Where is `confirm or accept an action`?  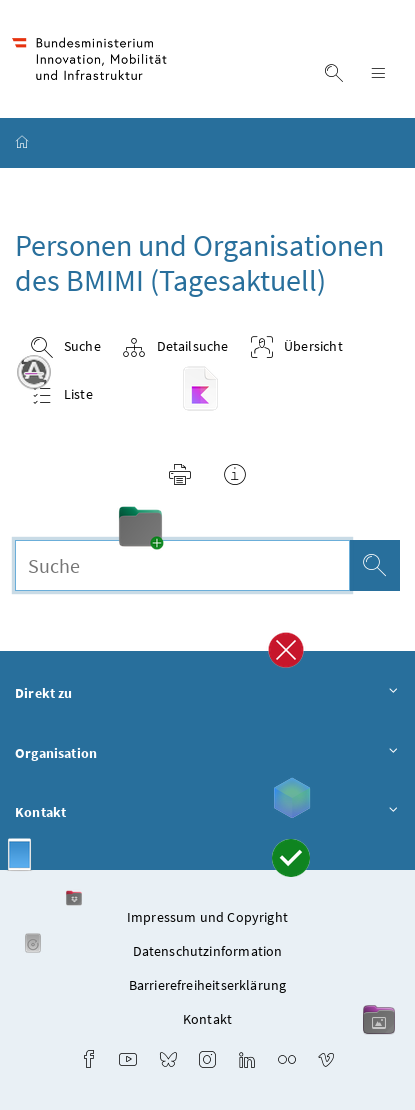
confirm or accept an action is located at coordinates (291, 858).